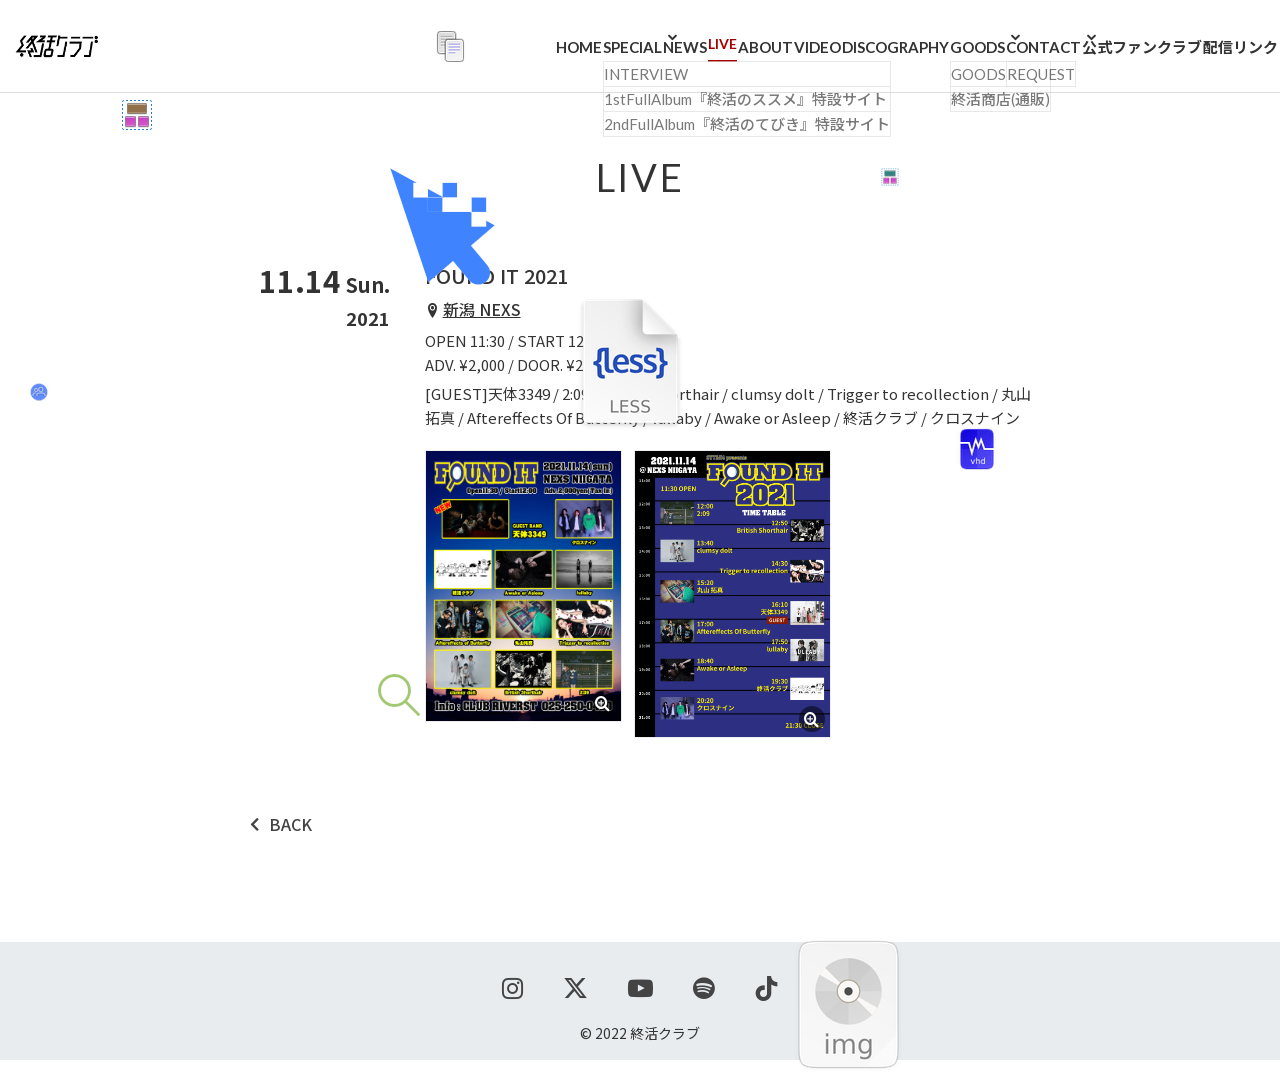  Describe the element at coordinates (848, 1004) in the screenshot. I see `raw disk image file type indicator` at that location.